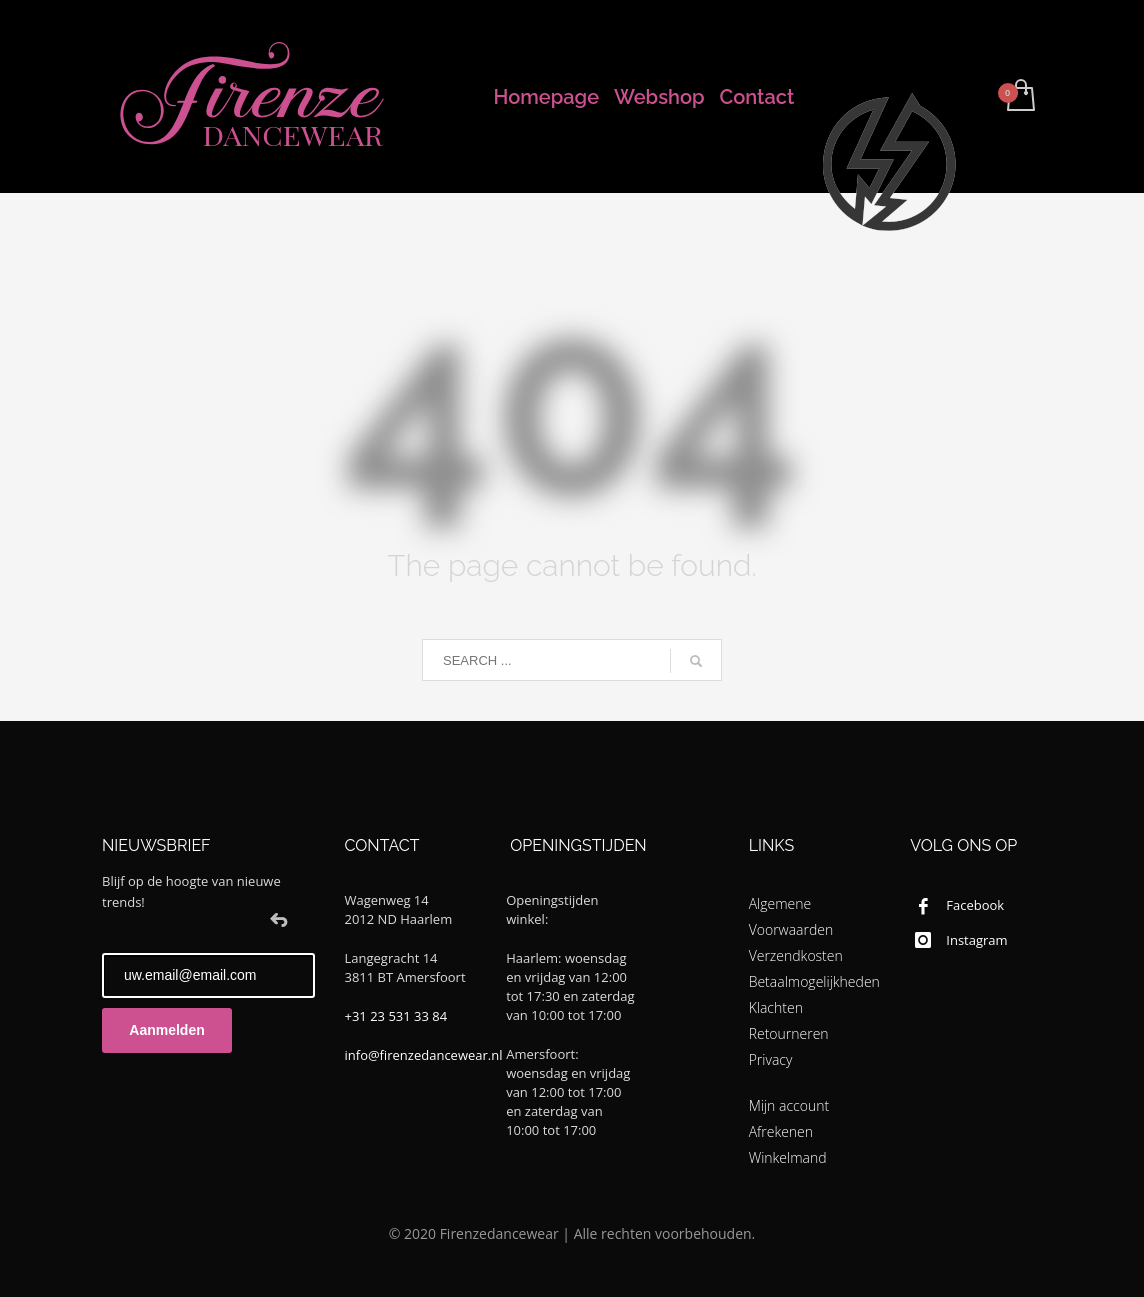  Describe the element at coordinates (889, 164) in the screenshot. I see `thunderbolt port or connection status` at that location.